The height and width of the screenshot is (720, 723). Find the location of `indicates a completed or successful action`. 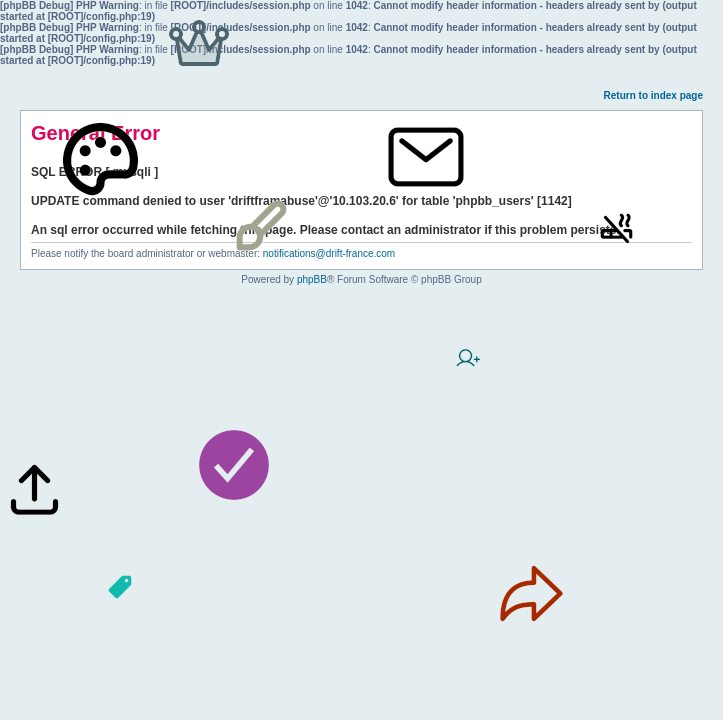

indicates a completed or successful action is located at coordinates (234, 465).